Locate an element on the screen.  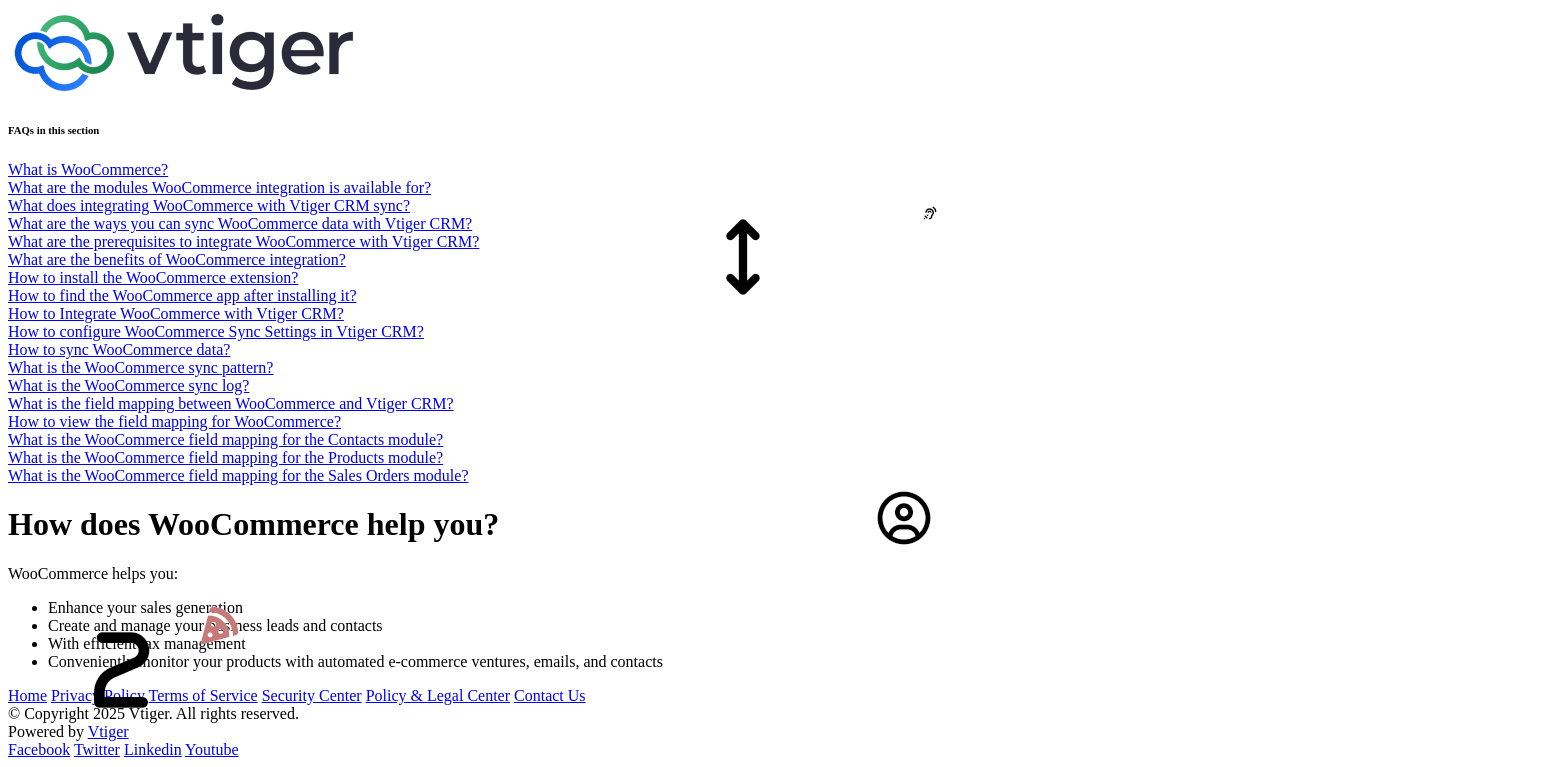
enable accessibility audio features is located at coordinates (930, 213).